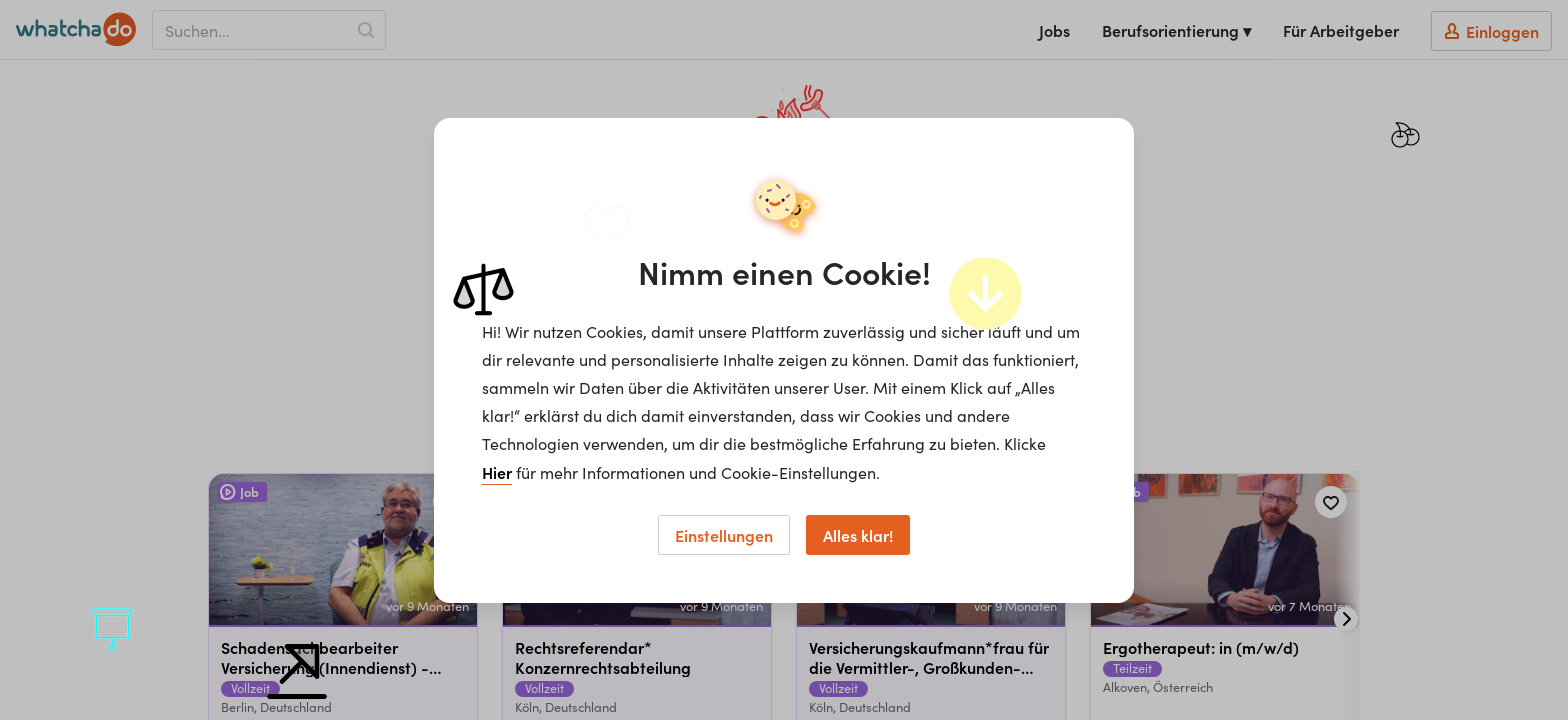 This screenshot has height=720, width=1568. Describe the element at coordinates (985, 293) in the screenshot. I see `download a file or content` at that location.